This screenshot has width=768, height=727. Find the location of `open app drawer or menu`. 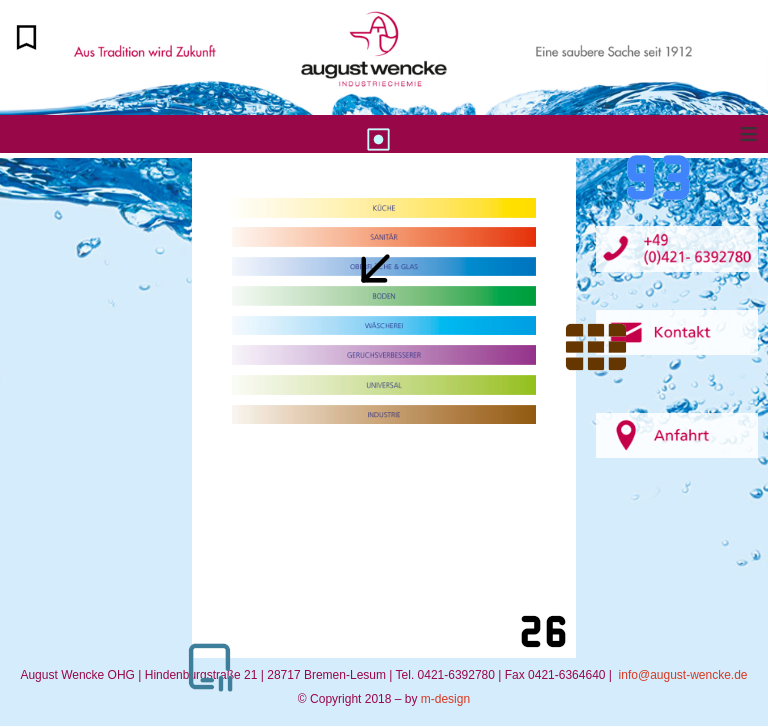

open app drawer or menu is located at coordinates (596, 347).